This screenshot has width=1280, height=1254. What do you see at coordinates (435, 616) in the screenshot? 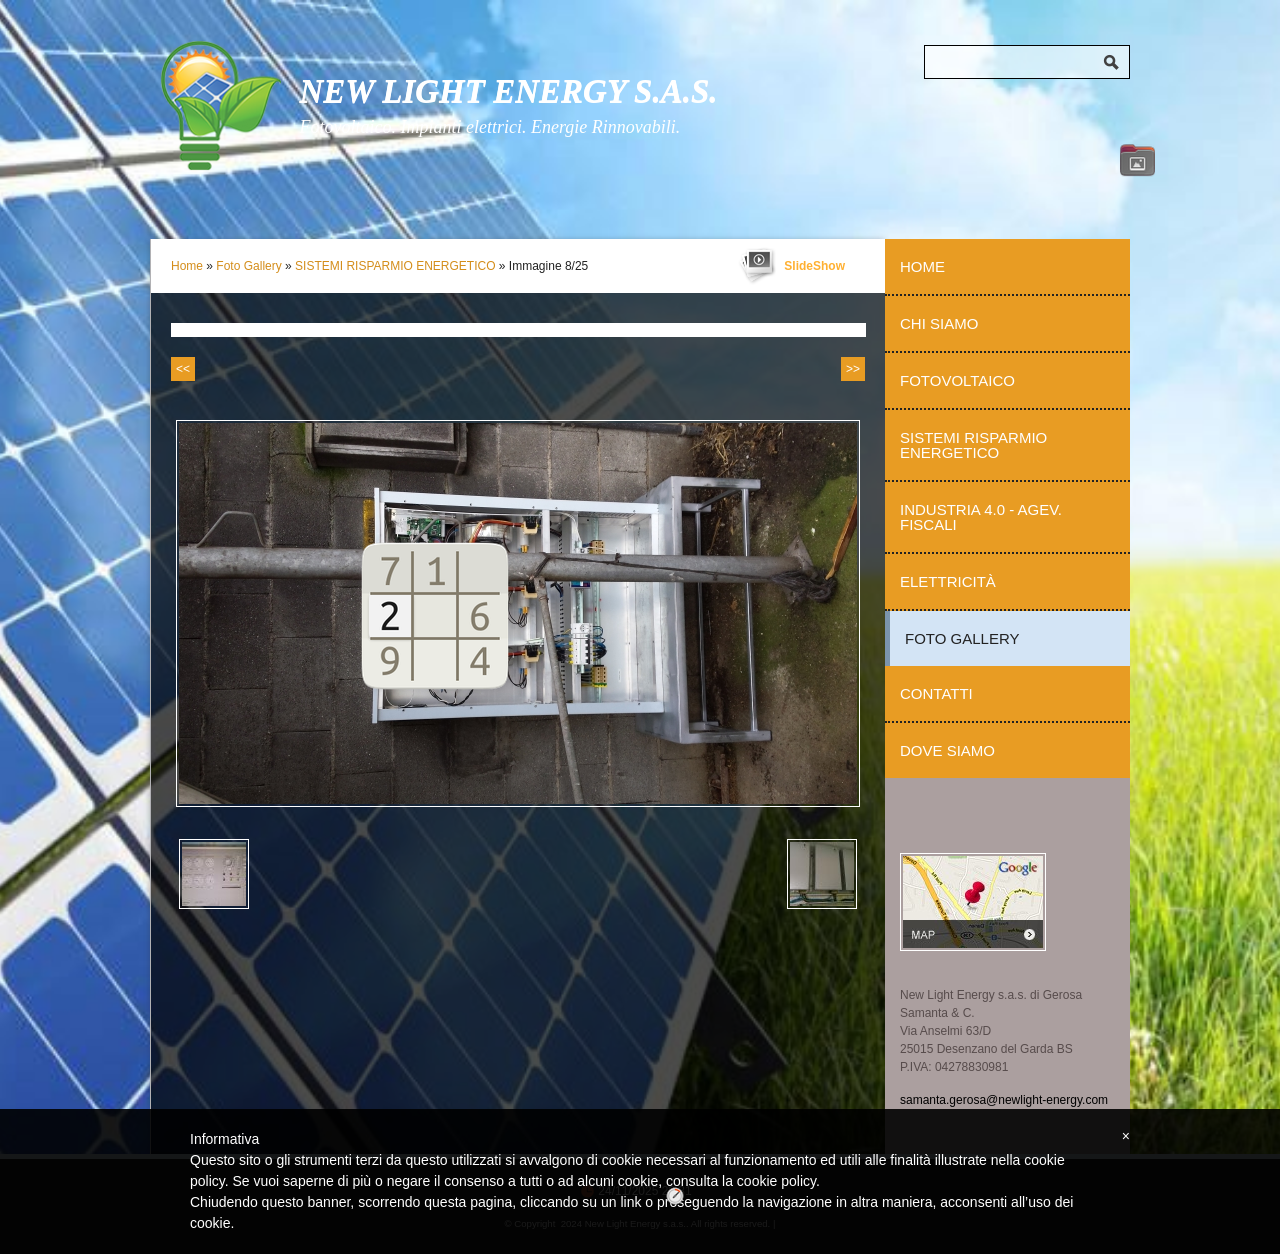
I see `open the sudoku puzzle game` at bounding box center [435, 616].